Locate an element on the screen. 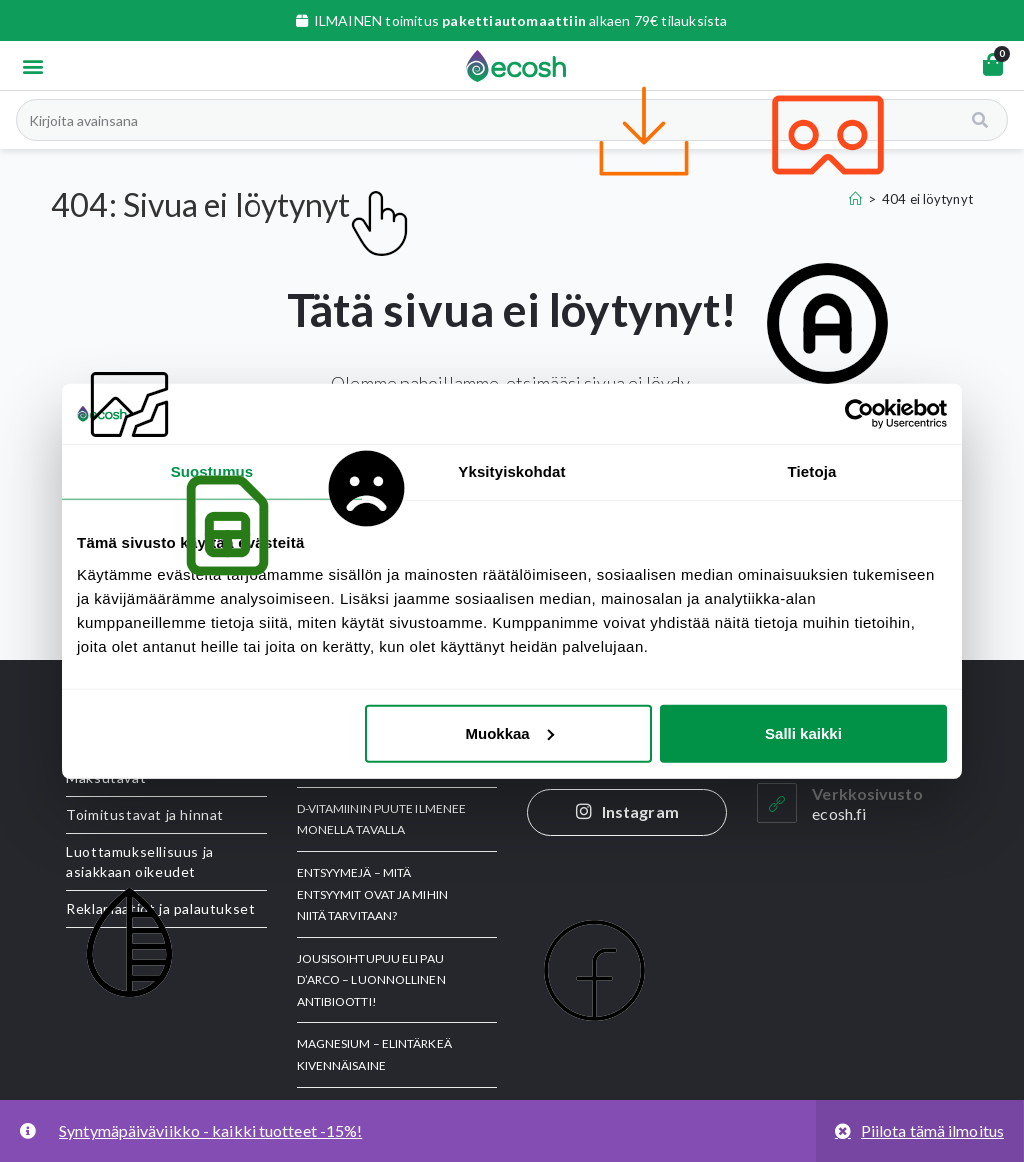  open Facebook app is located at coordinates (594, 970).